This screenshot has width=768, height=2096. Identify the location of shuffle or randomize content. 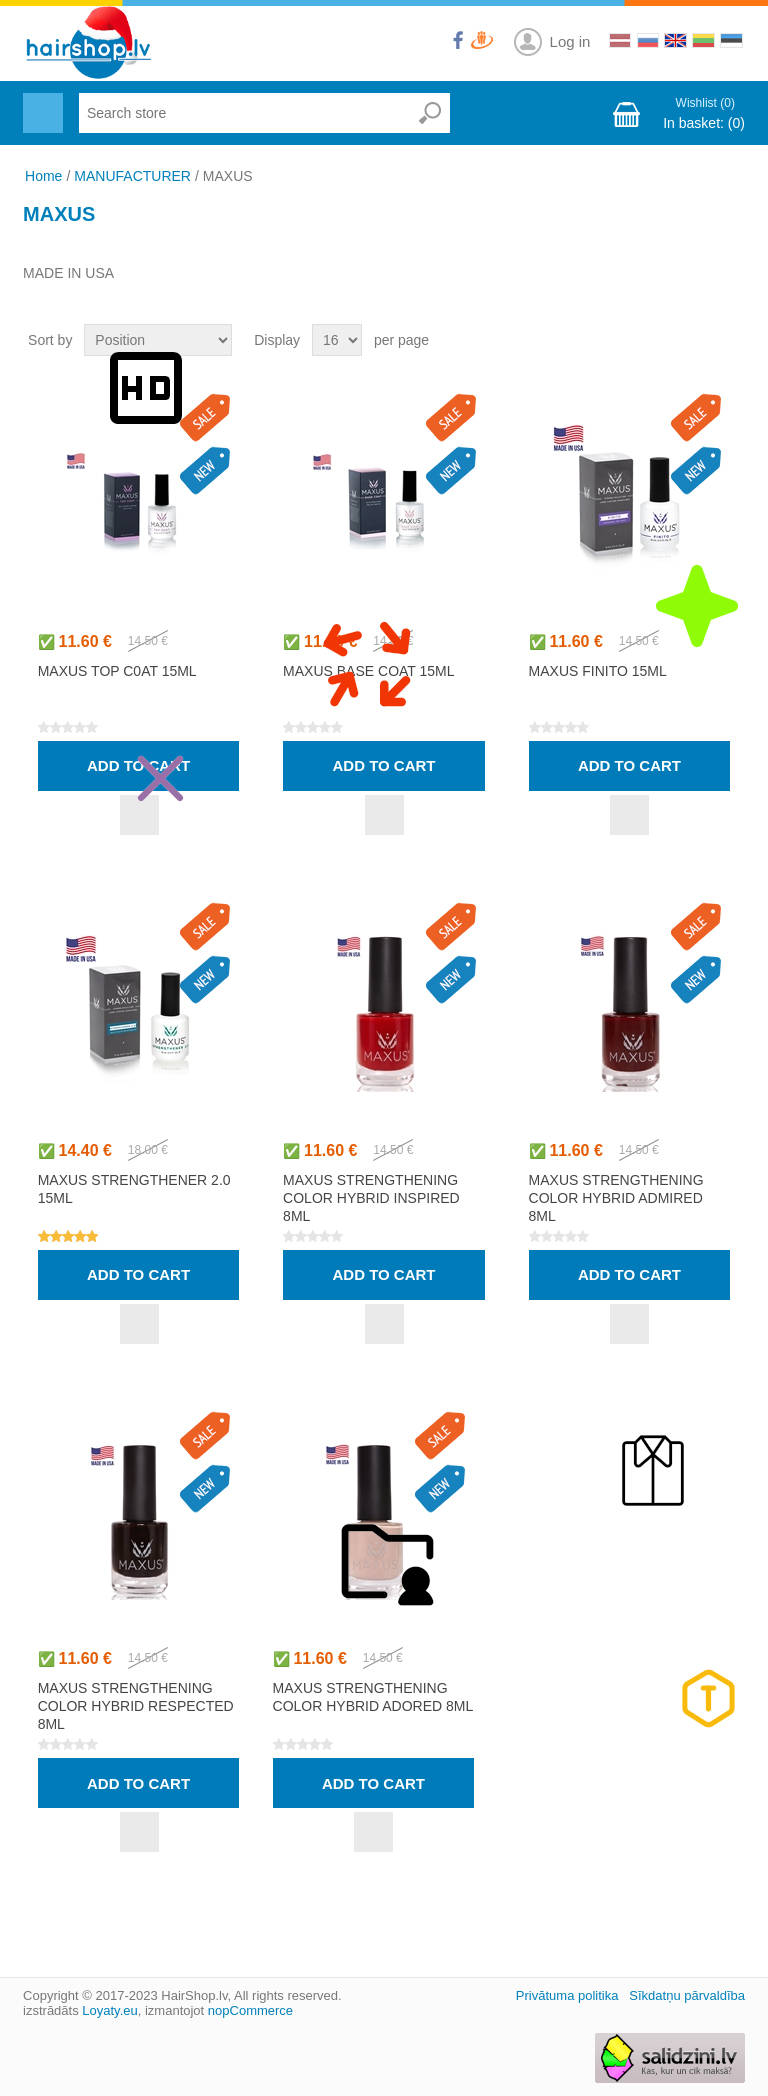
(367, 663).